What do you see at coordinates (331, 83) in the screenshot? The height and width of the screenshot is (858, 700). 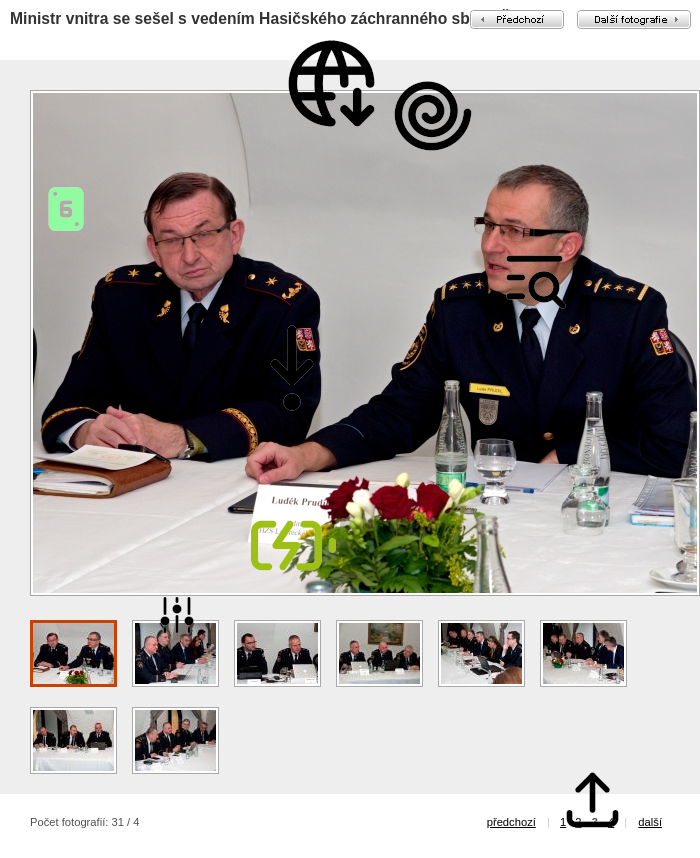 I see `download content from the web` at bounding box center [331, 83].